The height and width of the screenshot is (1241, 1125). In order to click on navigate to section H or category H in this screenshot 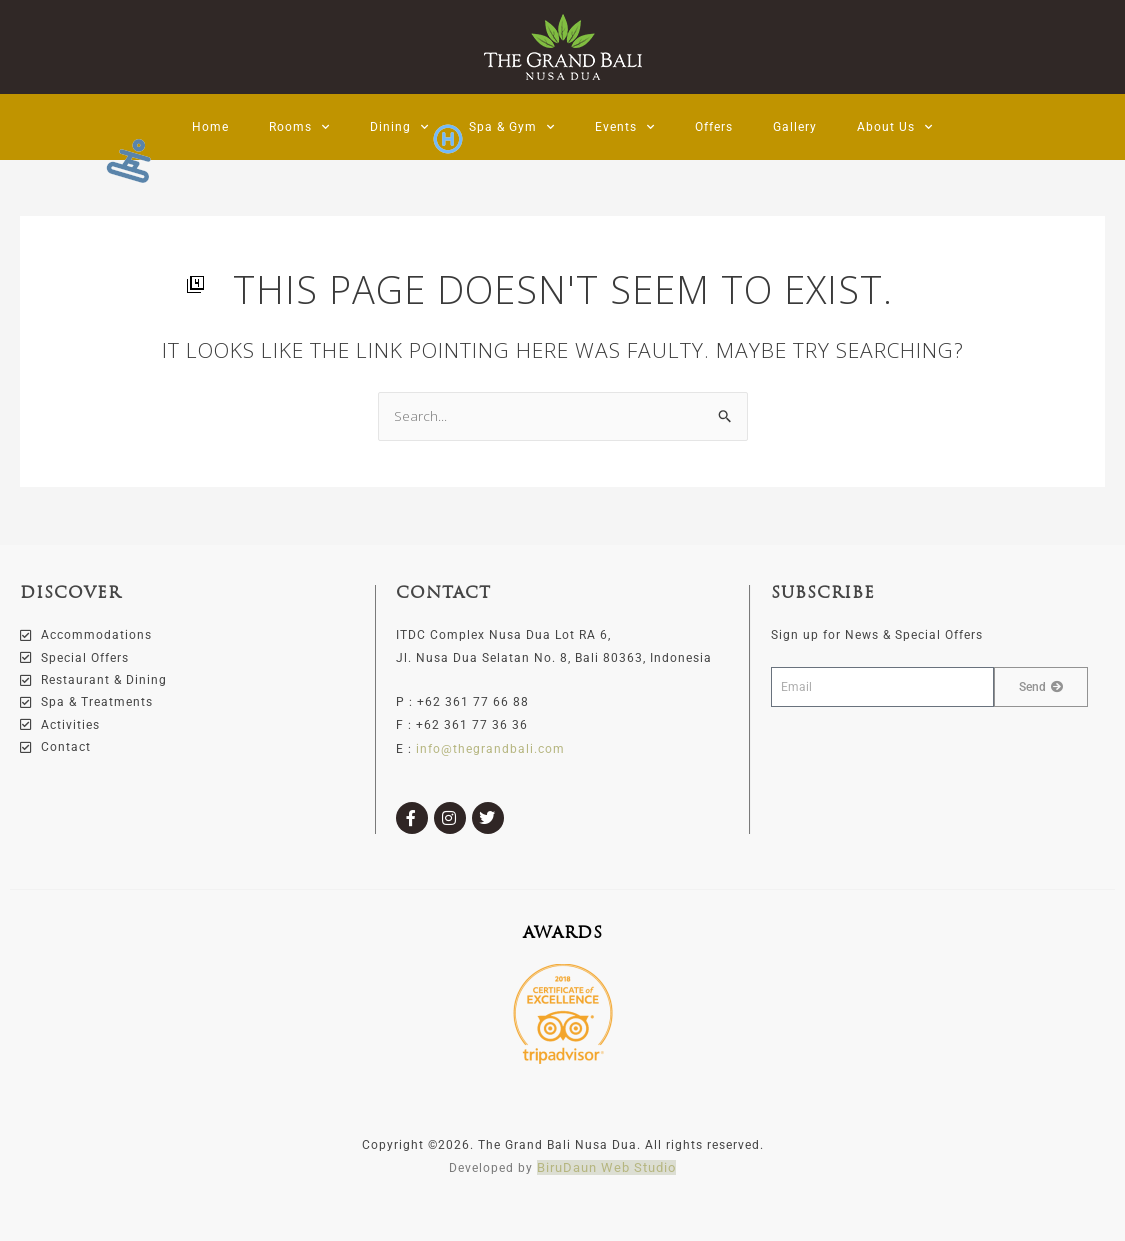, I will do `click(448, 139)`.